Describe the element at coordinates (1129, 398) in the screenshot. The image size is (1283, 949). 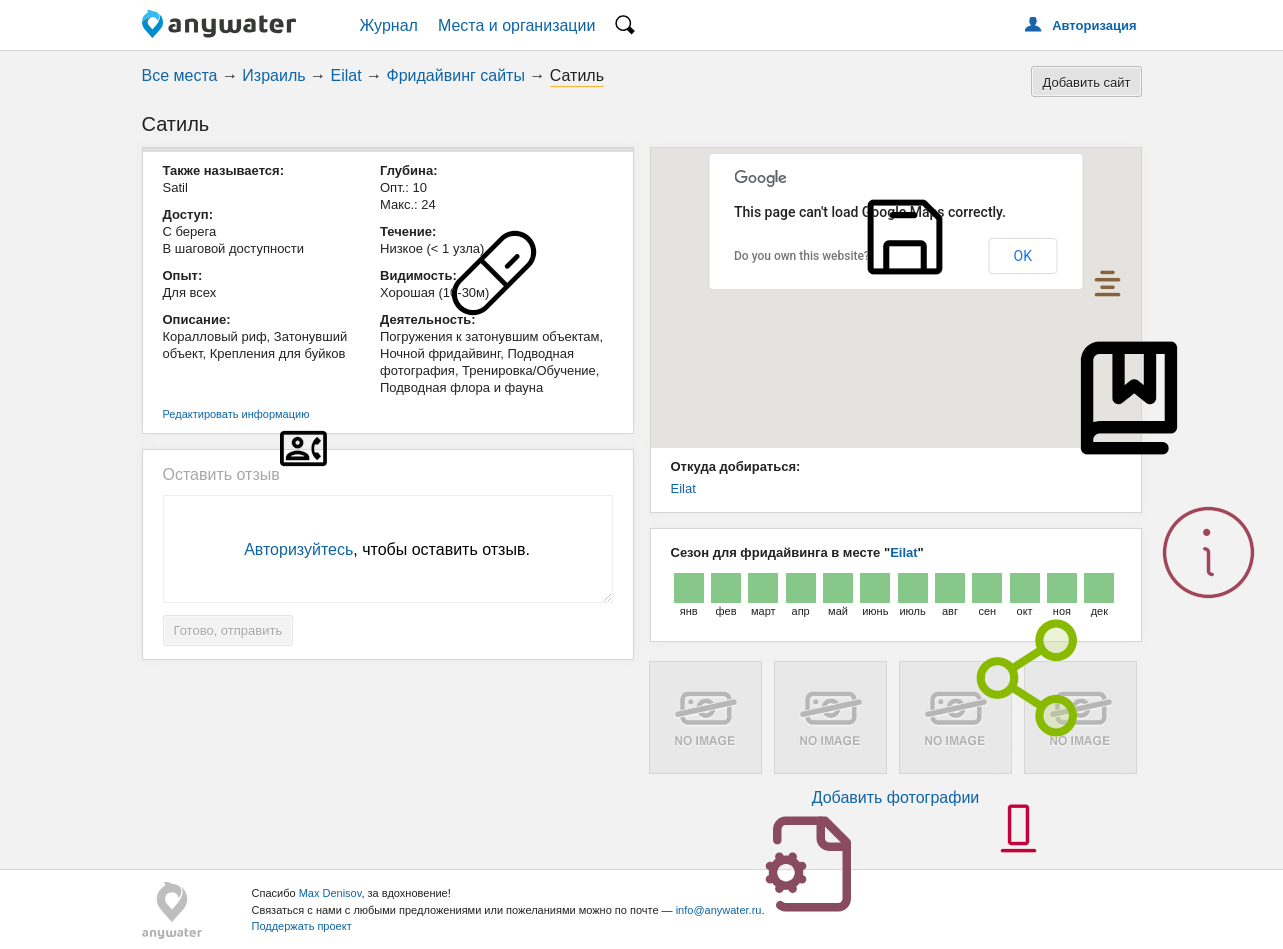
I see `access your bookmarked reading list` at that location.